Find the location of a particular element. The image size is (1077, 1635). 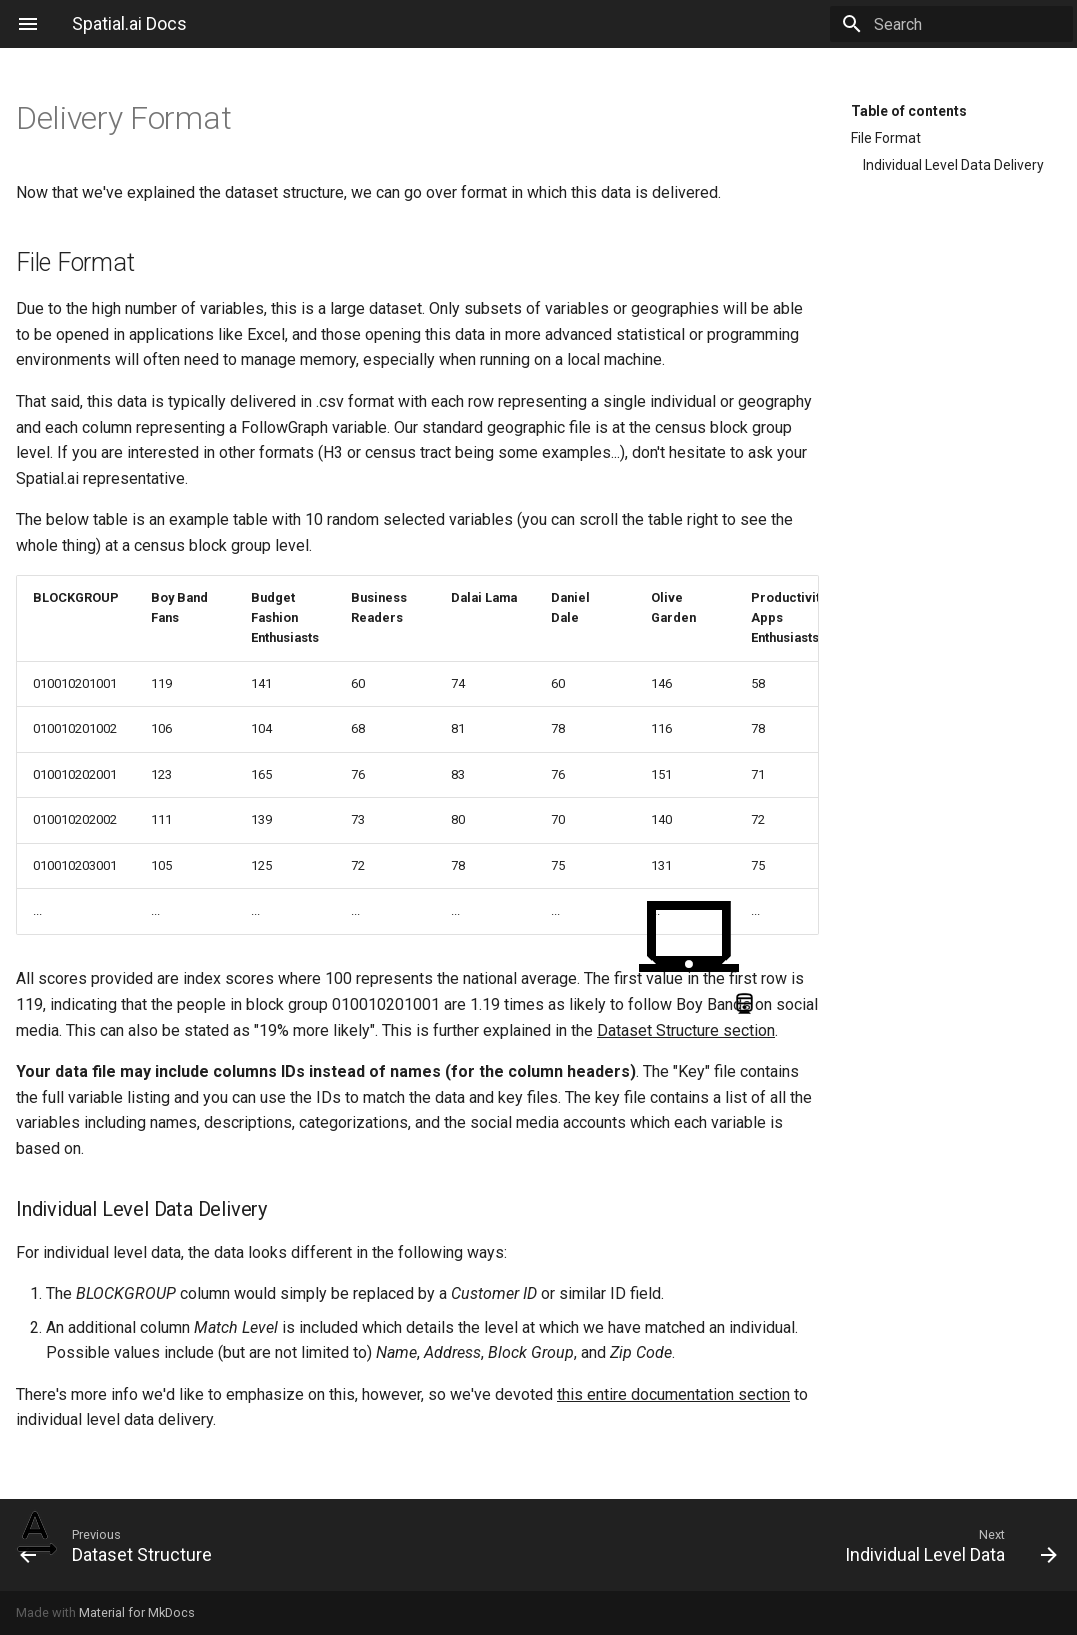

switch to desktop view is located at coordinates (689, 939).